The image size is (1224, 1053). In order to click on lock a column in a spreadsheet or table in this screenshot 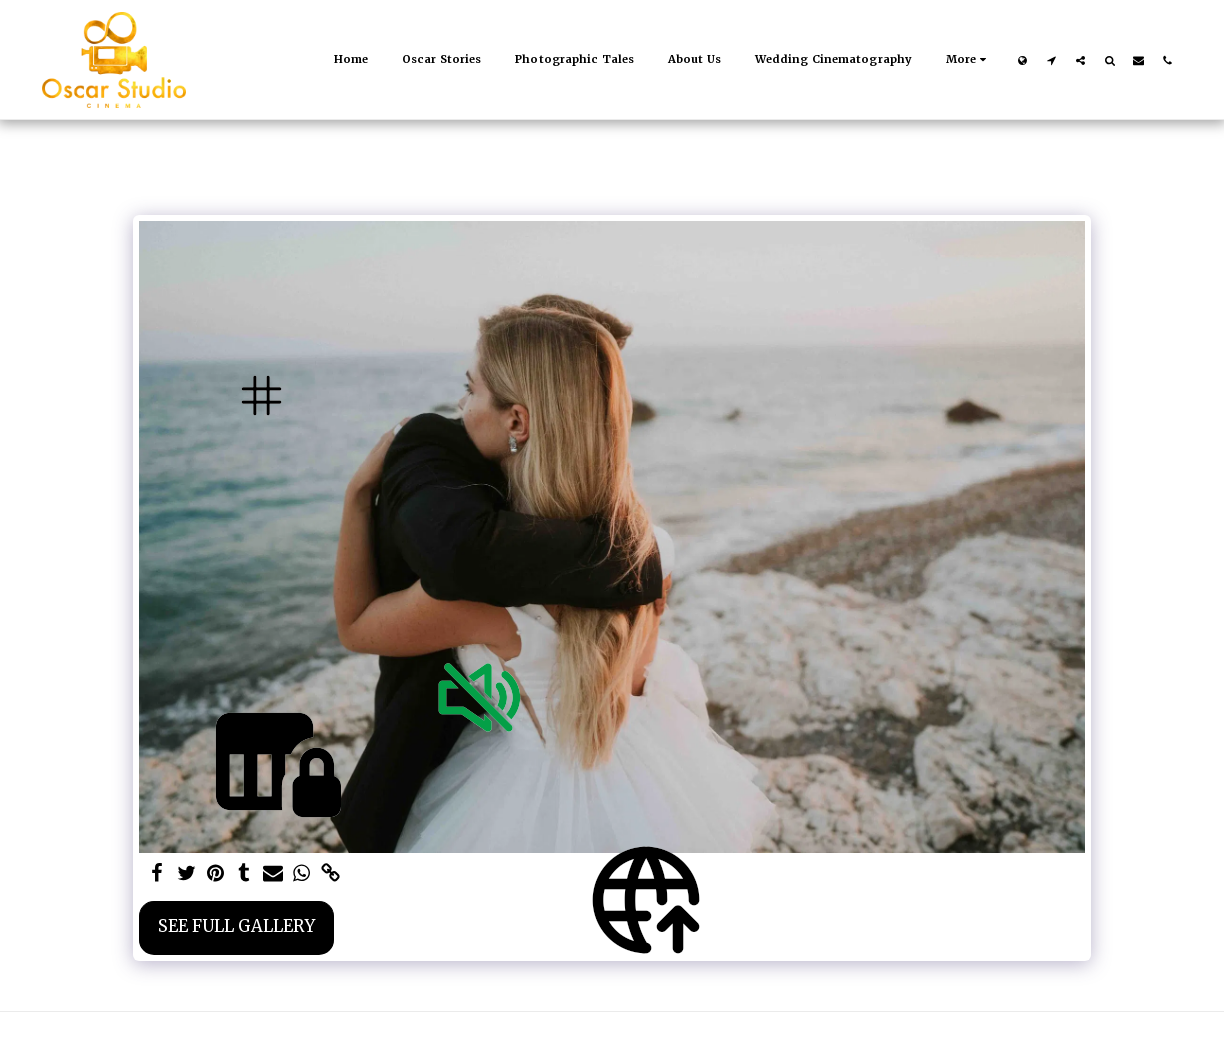, I will do `click(271, 761)`.